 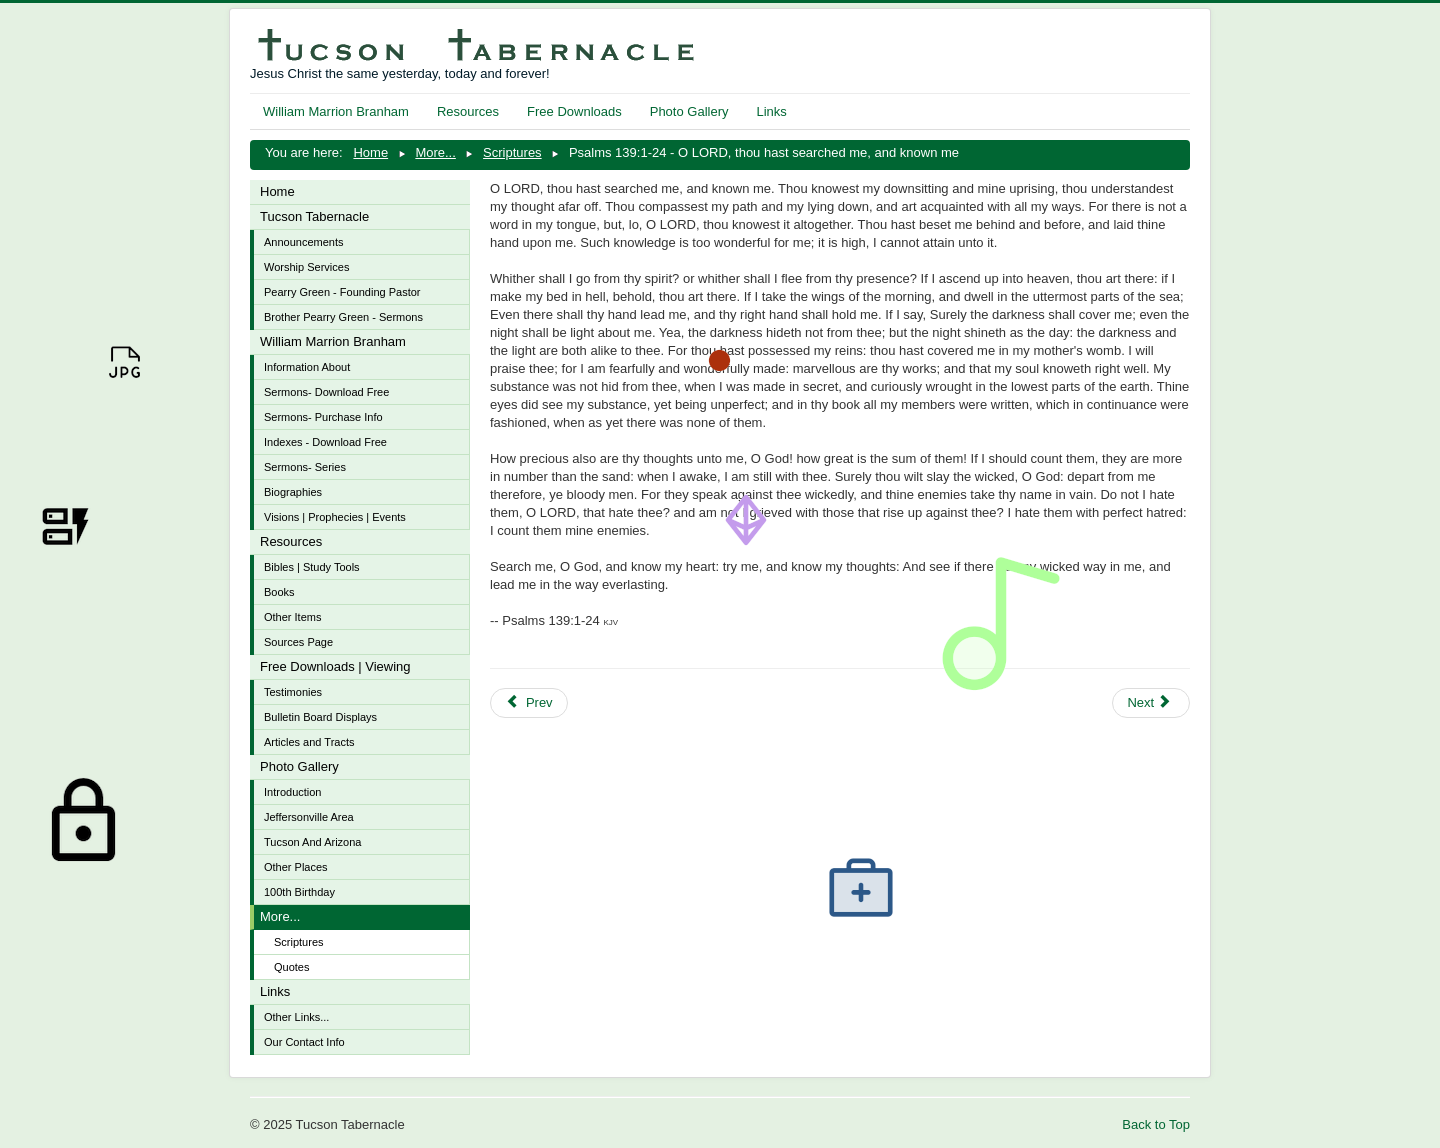 What do you see at coordinates (65, 526) in the screenshot?
I see `access dynamic or auto-generated forms` at bounding box center [65, 526].